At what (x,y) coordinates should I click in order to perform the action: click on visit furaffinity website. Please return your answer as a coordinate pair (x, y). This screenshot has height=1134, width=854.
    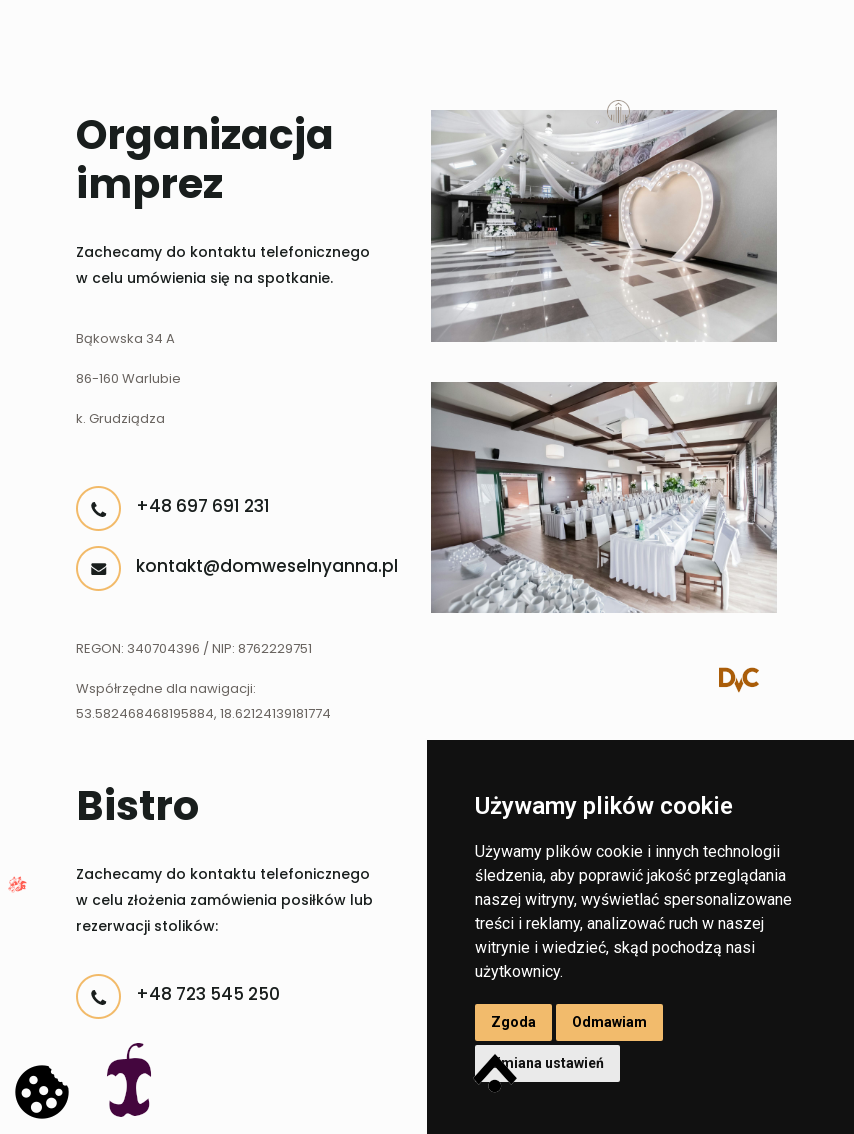
    Looking at the image, I should click on (17, 884).